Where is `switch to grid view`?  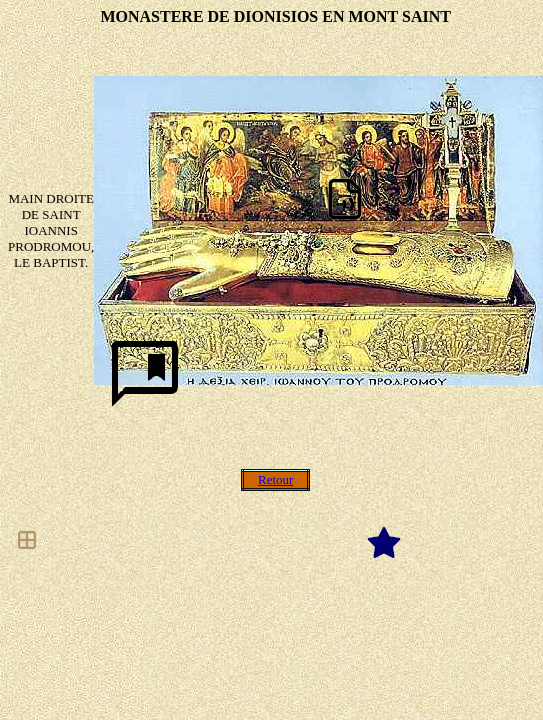 switch to grid view is located at coordinates (27, 540).